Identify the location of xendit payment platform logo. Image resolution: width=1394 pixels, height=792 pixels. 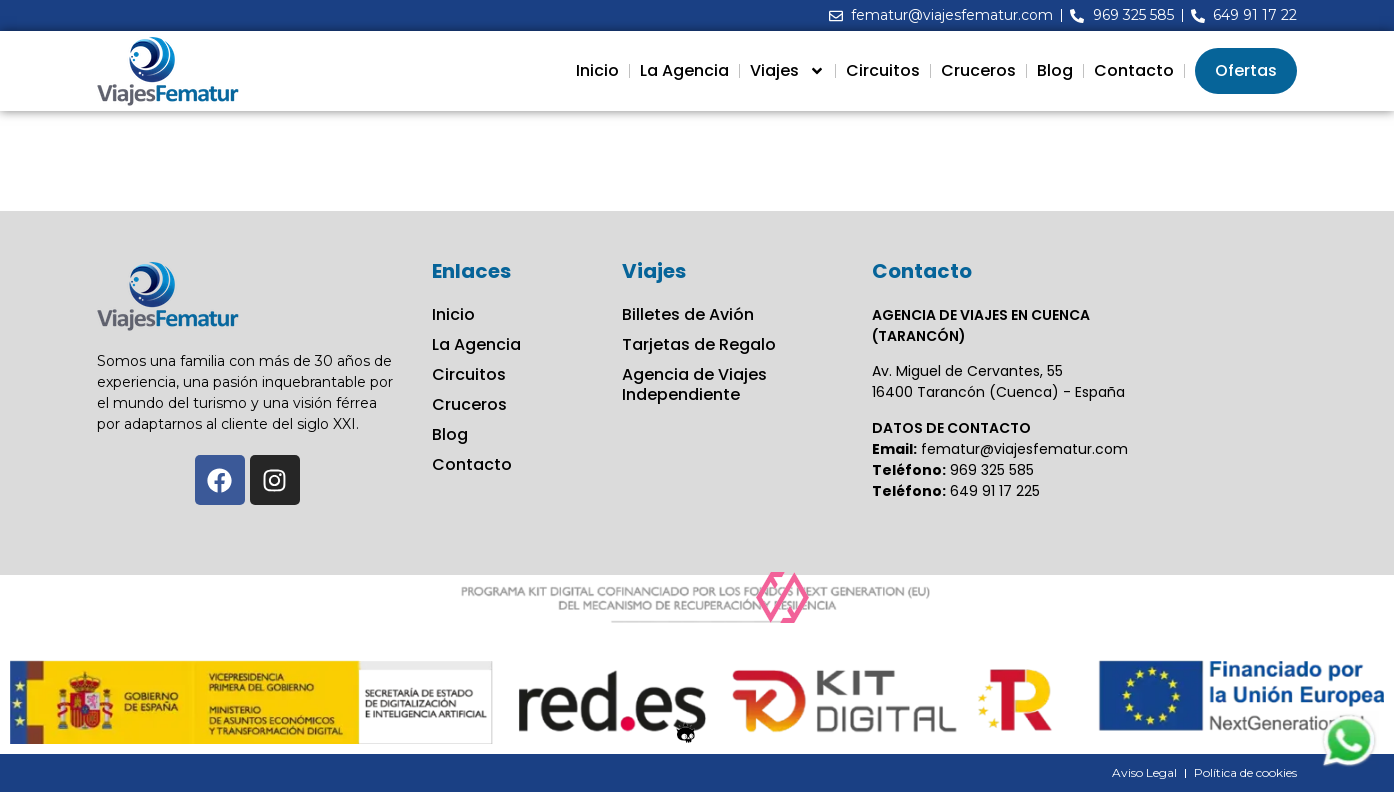
(782, 597).